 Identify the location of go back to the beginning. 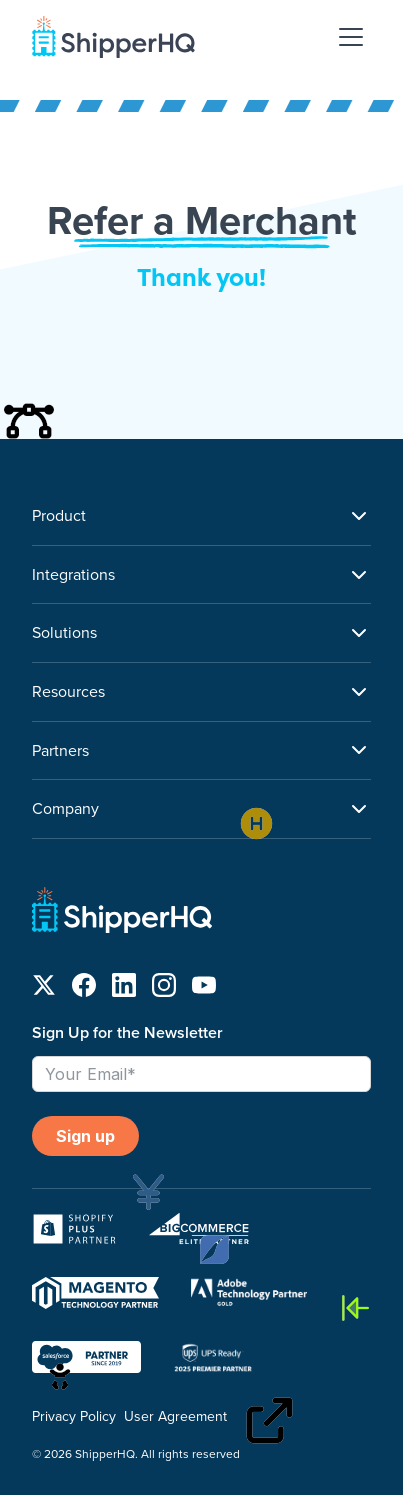
(355, 1308).